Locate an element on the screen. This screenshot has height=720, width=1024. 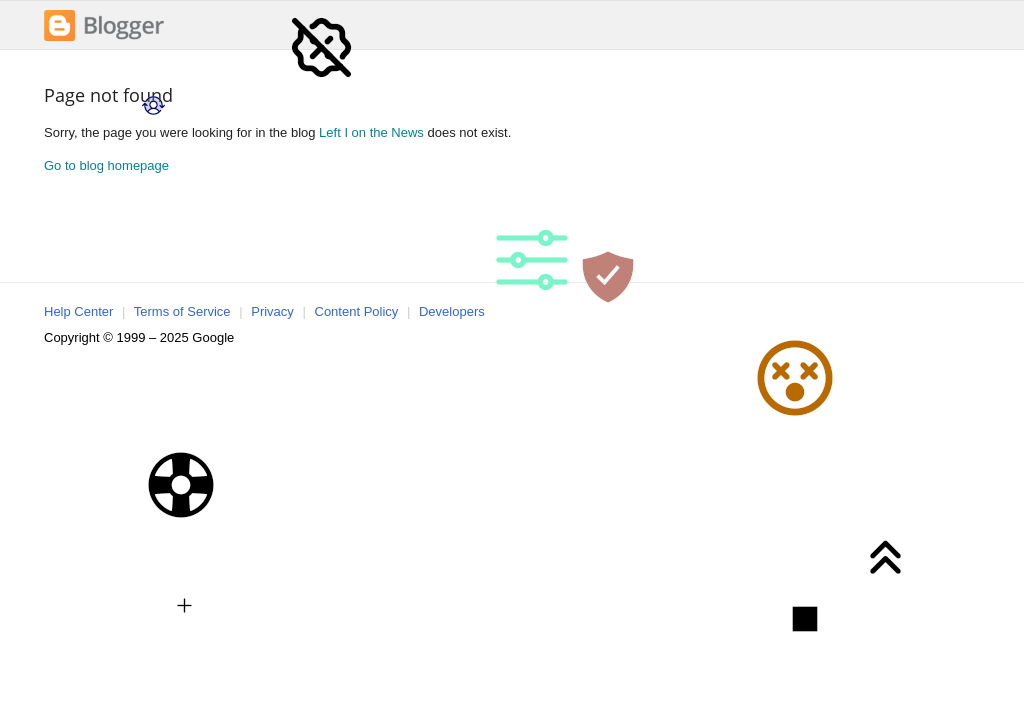
indicates security verification complete is located at coordinates (608, 277).